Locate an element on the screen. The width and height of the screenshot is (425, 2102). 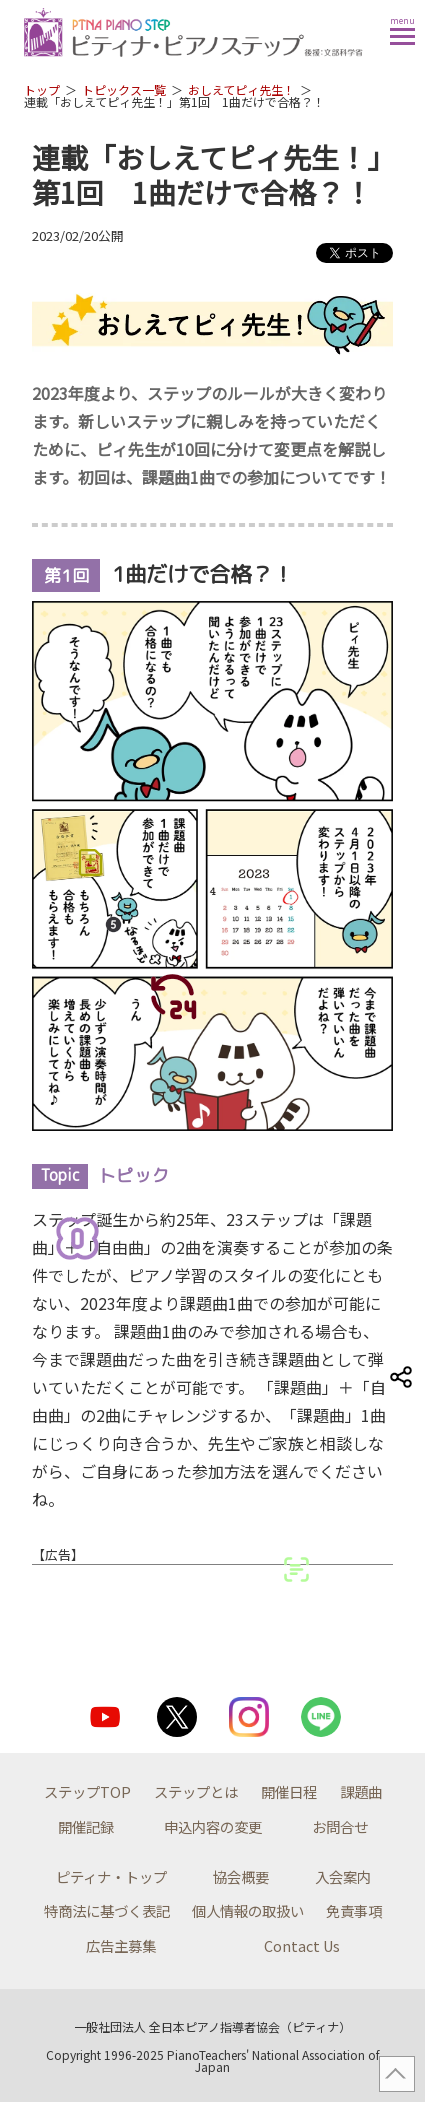
indicates step 5 in a multi-step process is located at coordinates (113, 924).